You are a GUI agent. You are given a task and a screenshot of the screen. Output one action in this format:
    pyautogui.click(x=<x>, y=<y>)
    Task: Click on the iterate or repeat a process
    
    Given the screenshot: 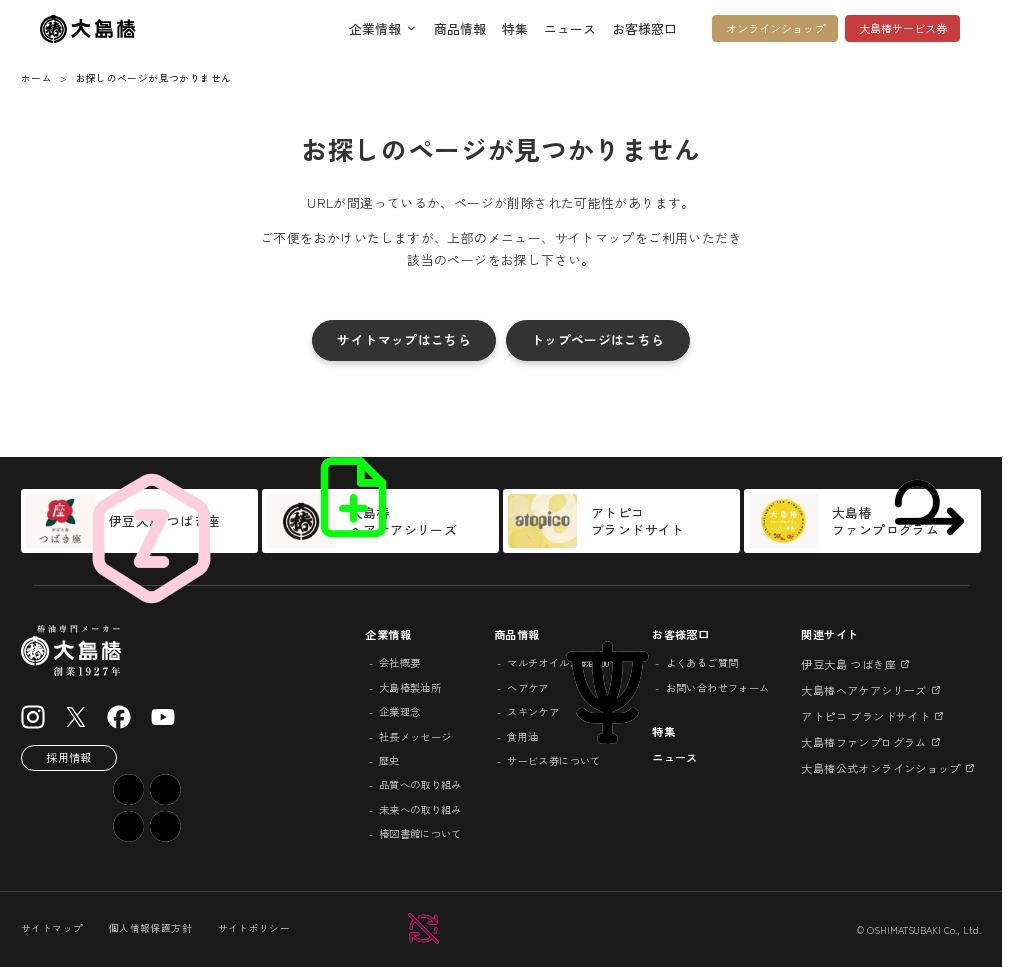 What is the action you would take?
    pyautogui.click(x=929, y=507)
    